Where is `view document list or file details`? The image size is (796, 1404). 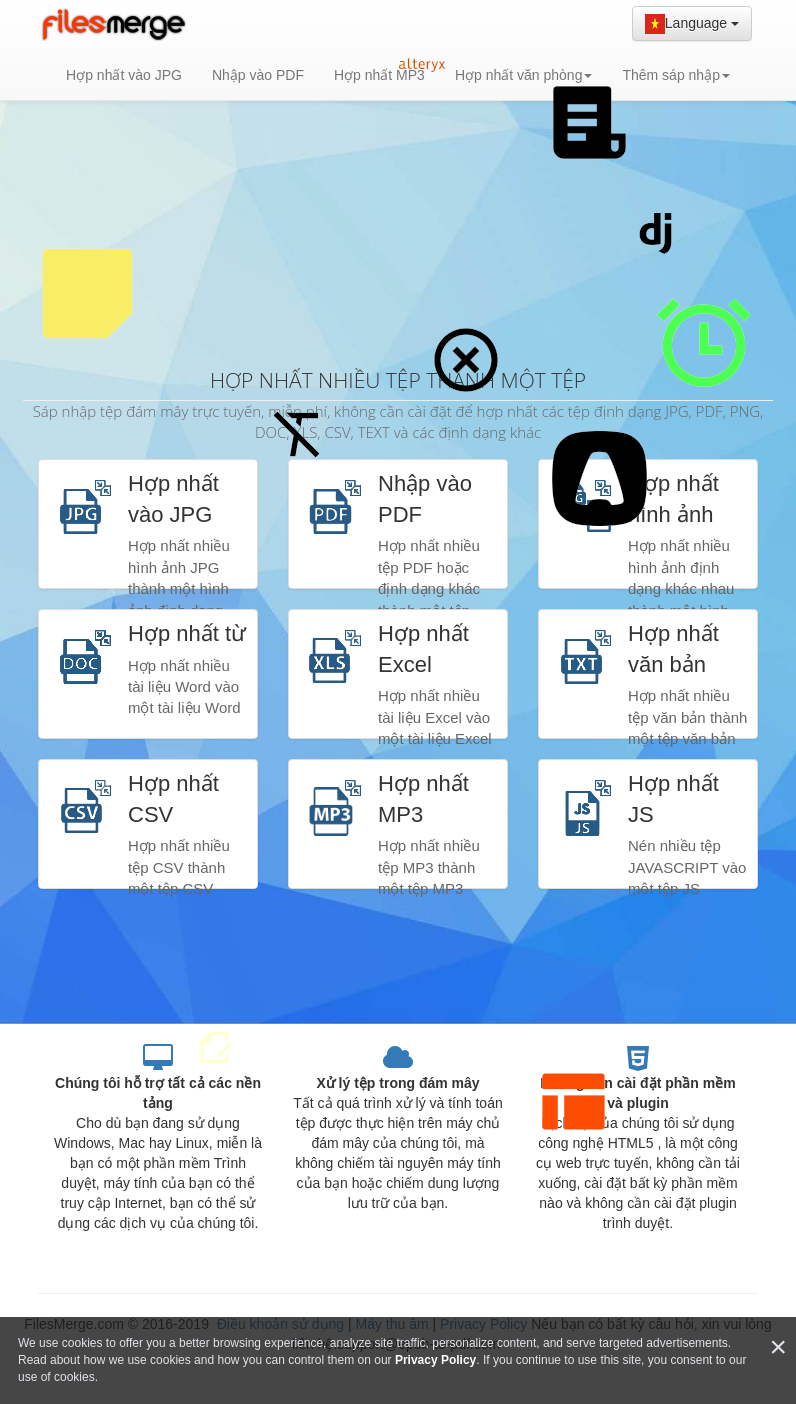 view document list or file details is located at coordinates (589, 122).